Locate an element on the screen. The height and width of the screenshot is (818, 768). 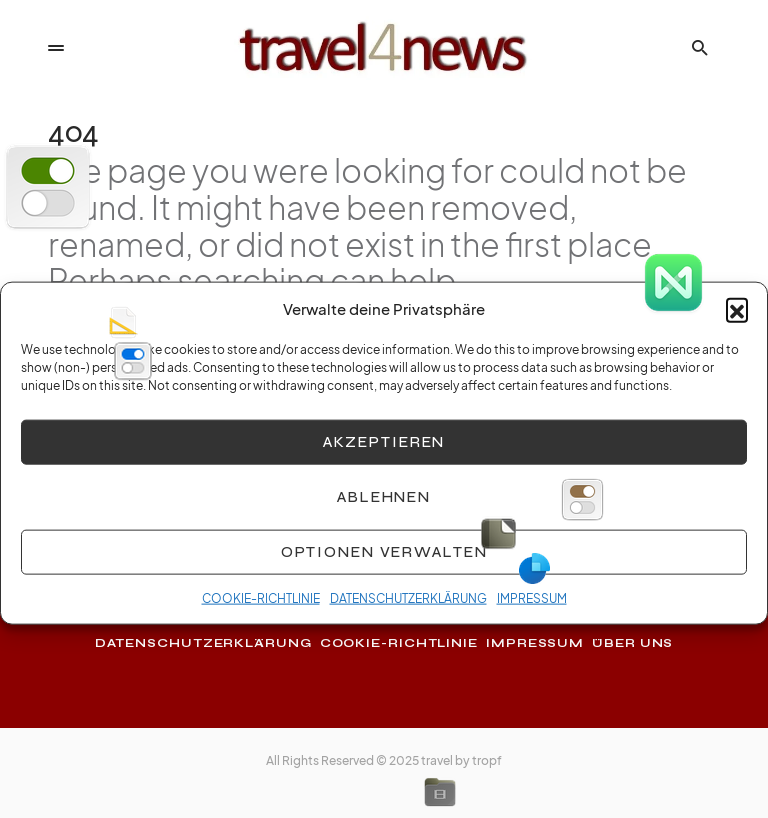
configure page layout and dimensions is located at coordinates (123, 322).